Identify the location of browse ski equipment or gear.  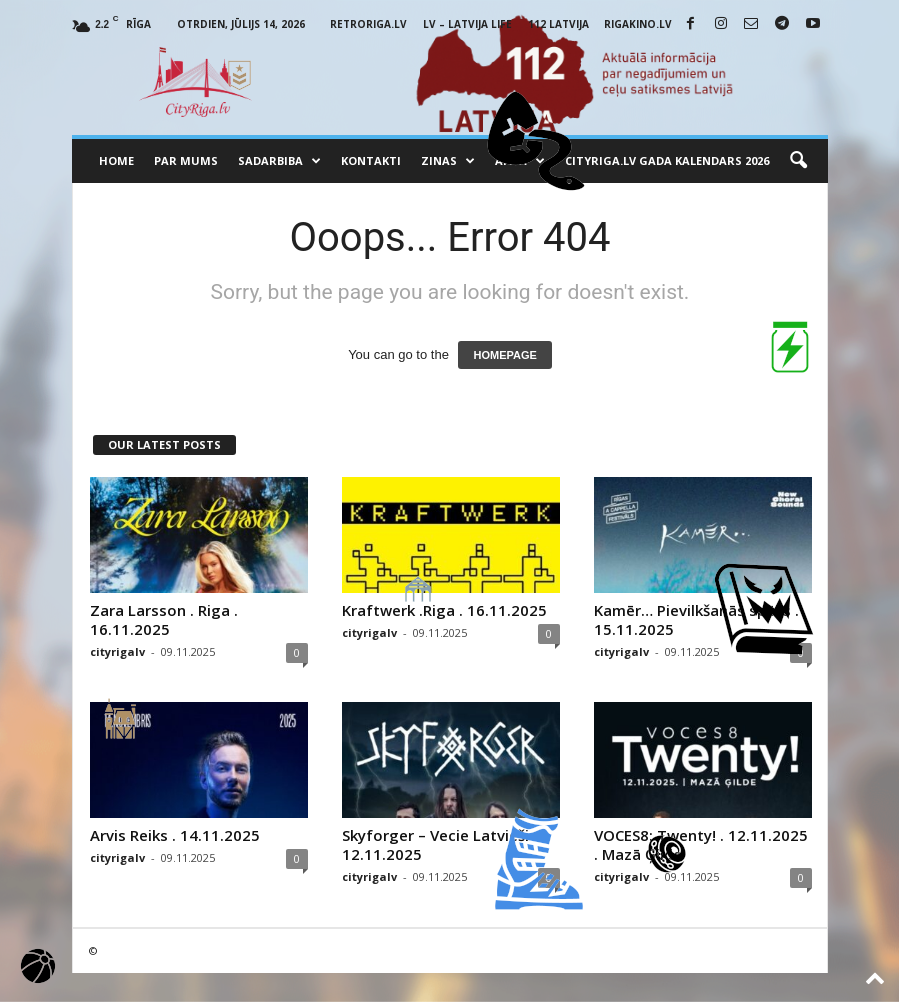
(539, 859).